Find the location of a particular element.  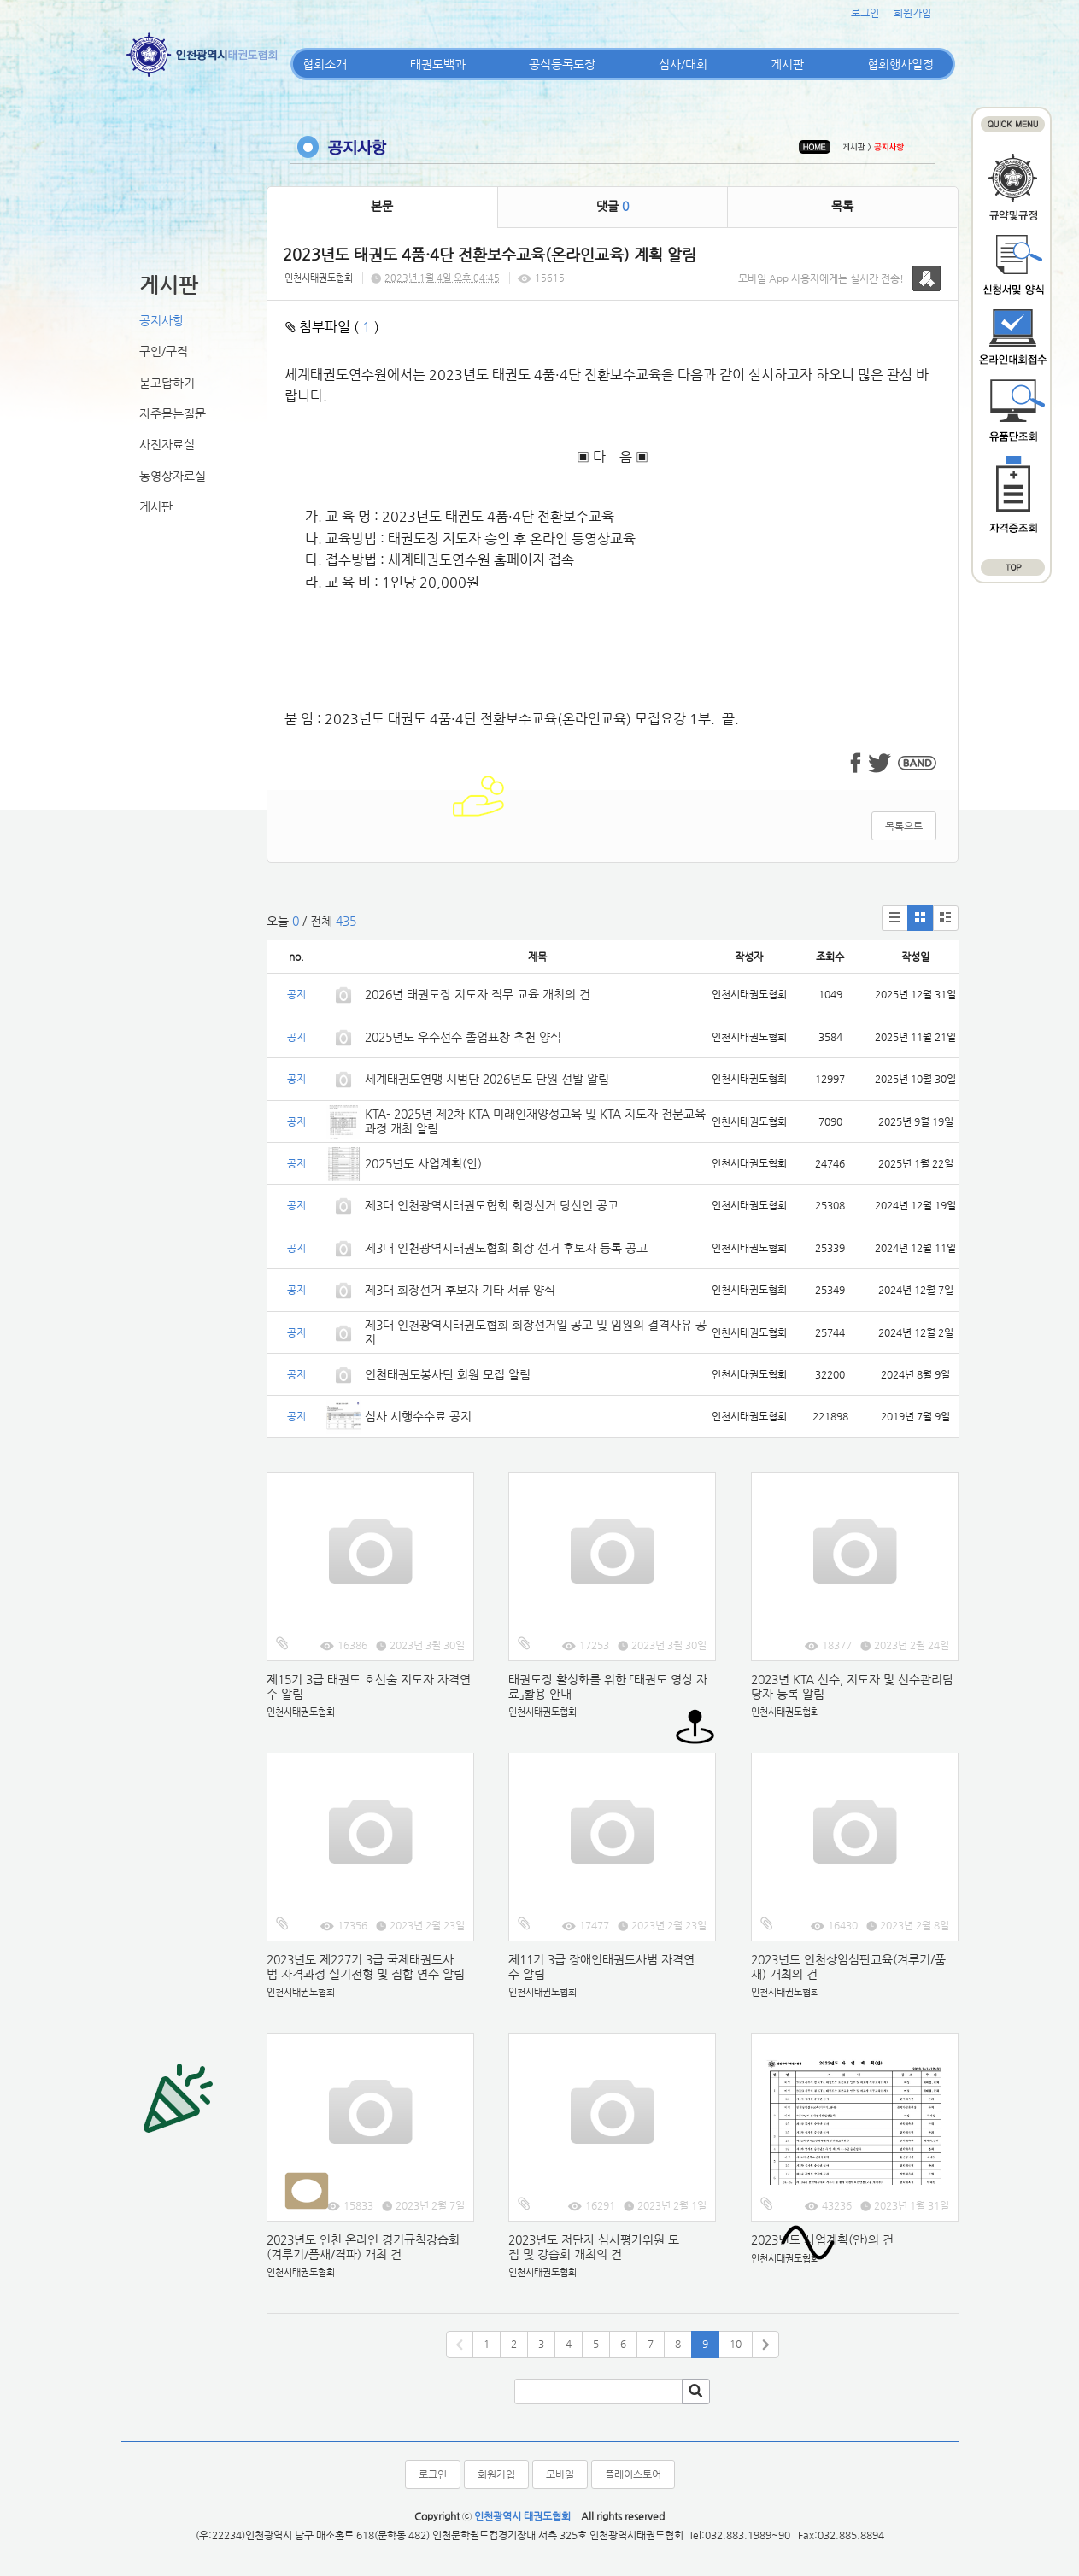

view location area or radius is located at coordinates (695, 1727).